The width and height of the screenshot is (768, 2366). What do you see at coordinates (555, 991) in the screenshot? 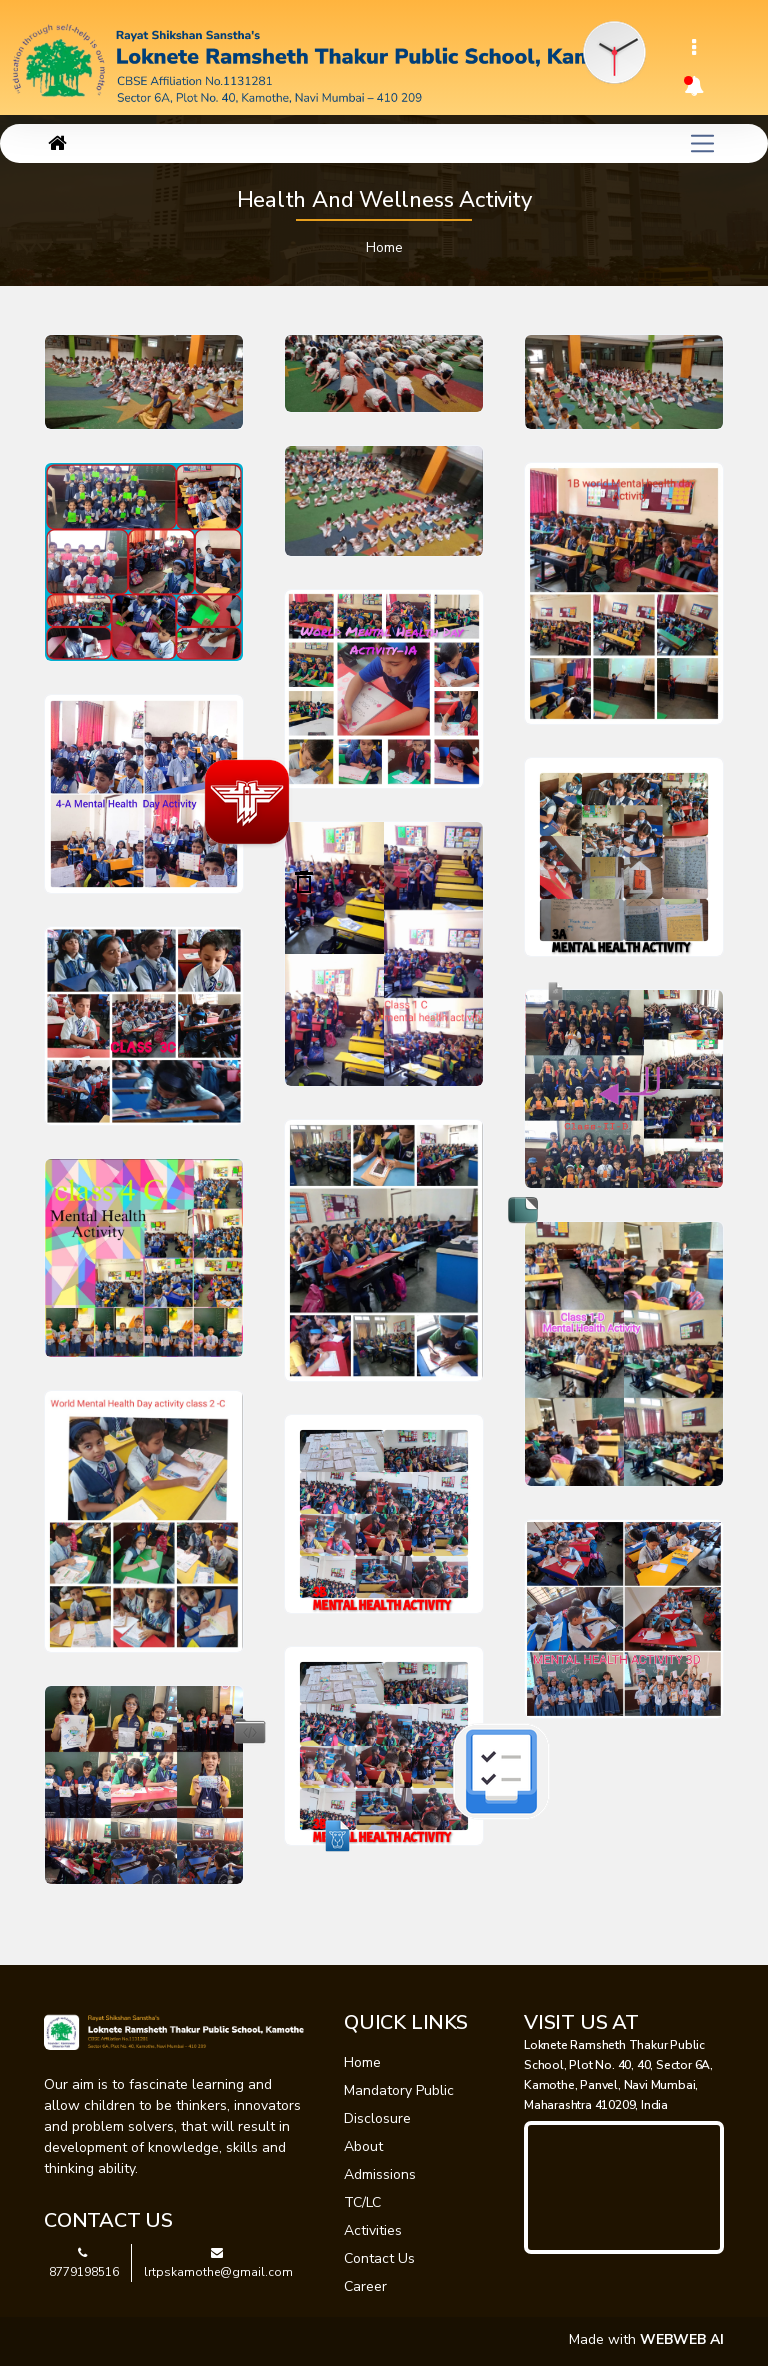
I see `open an opendocument formula file` at bounding box center [555, 991].